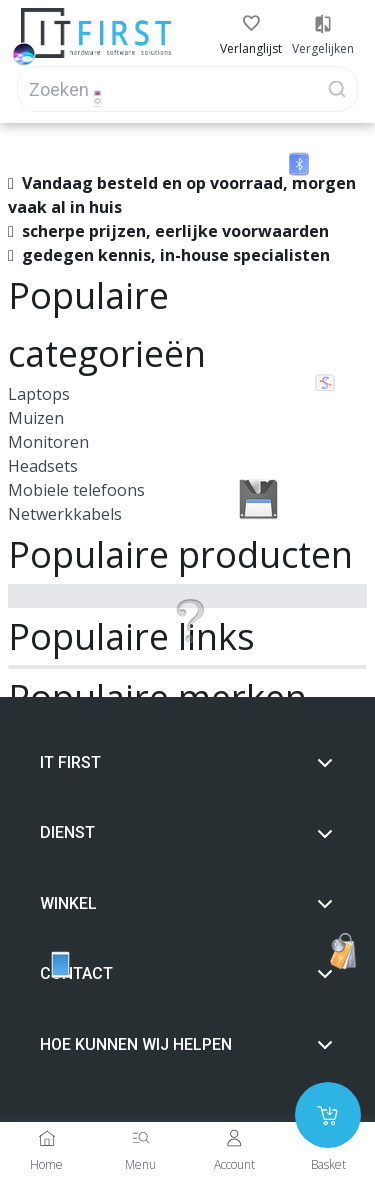  What do you see at coordinates (24, 54) in the screenshot?
I see `open Siri settings and preferences` at bounding box center [24, 54].